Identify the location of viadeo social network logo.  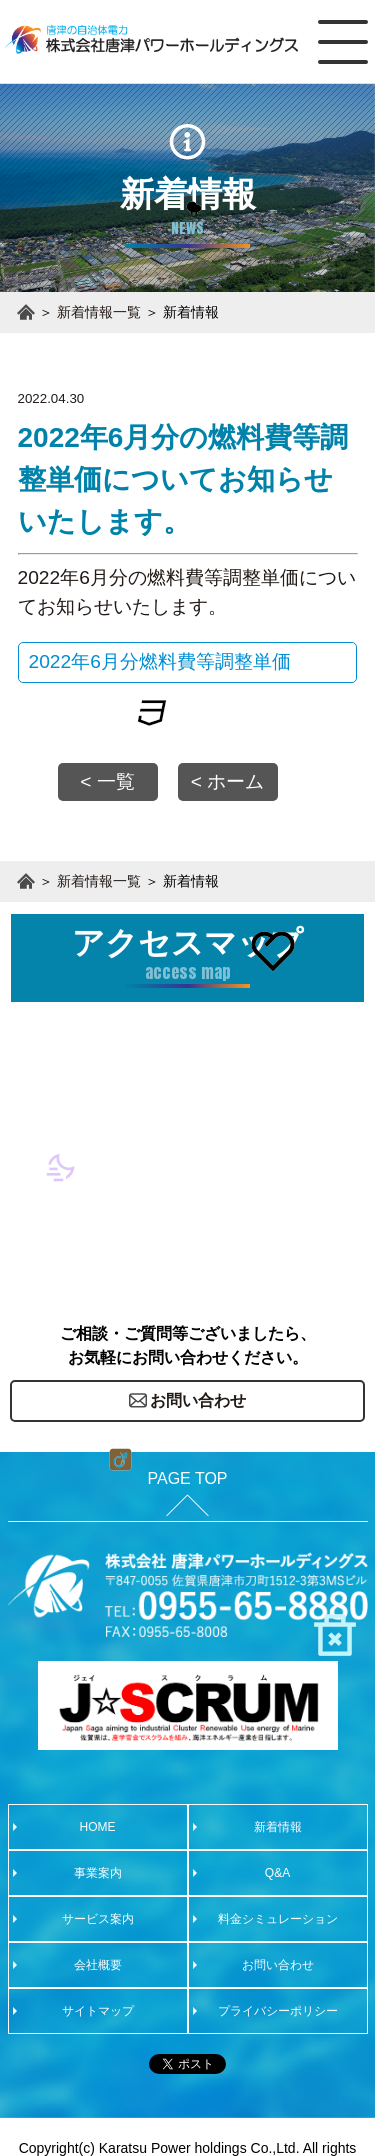
(120, 1459).